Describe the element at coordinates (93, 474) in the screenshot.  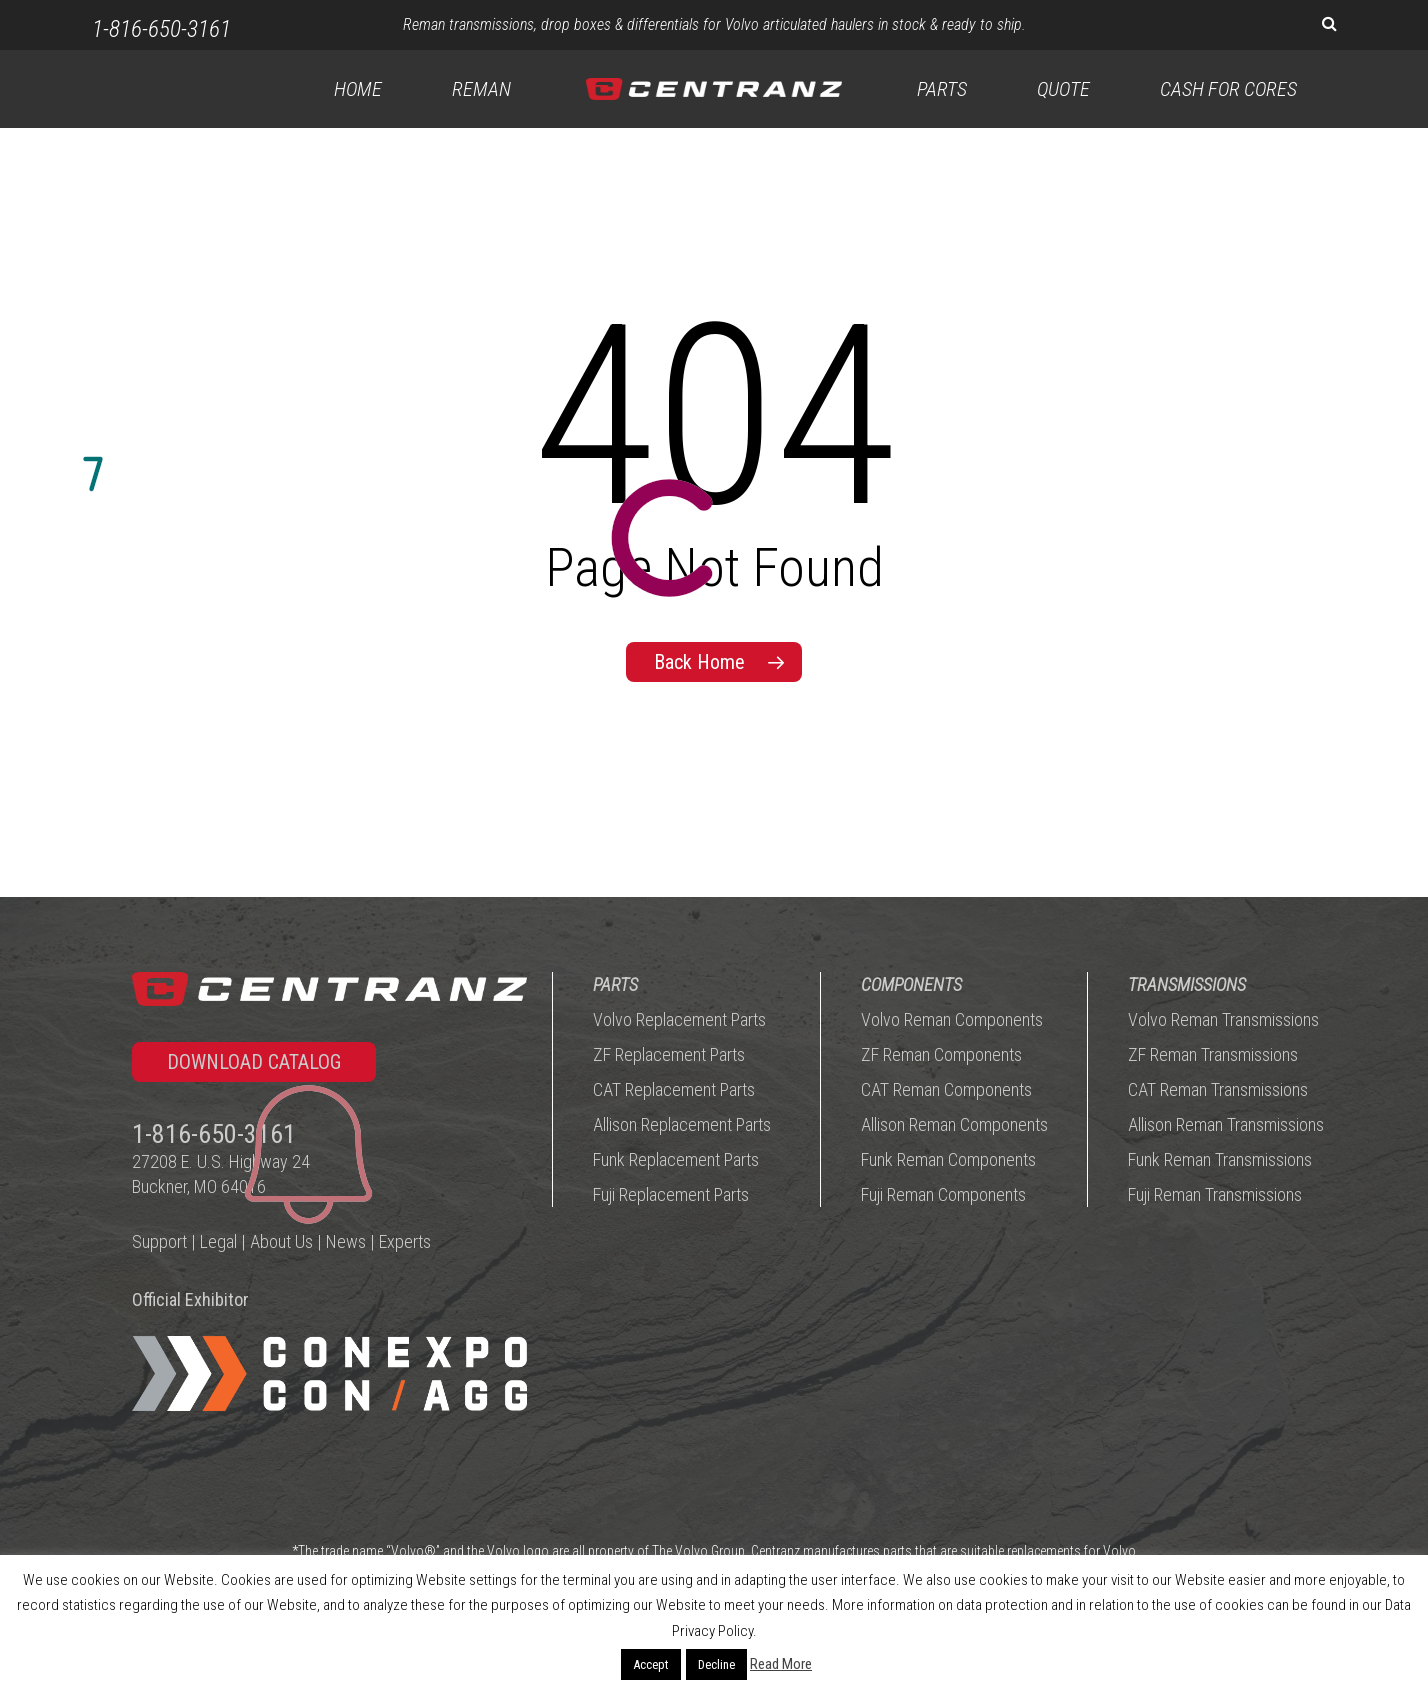
I see `indicates the number seven in a list or ranking` at that location.